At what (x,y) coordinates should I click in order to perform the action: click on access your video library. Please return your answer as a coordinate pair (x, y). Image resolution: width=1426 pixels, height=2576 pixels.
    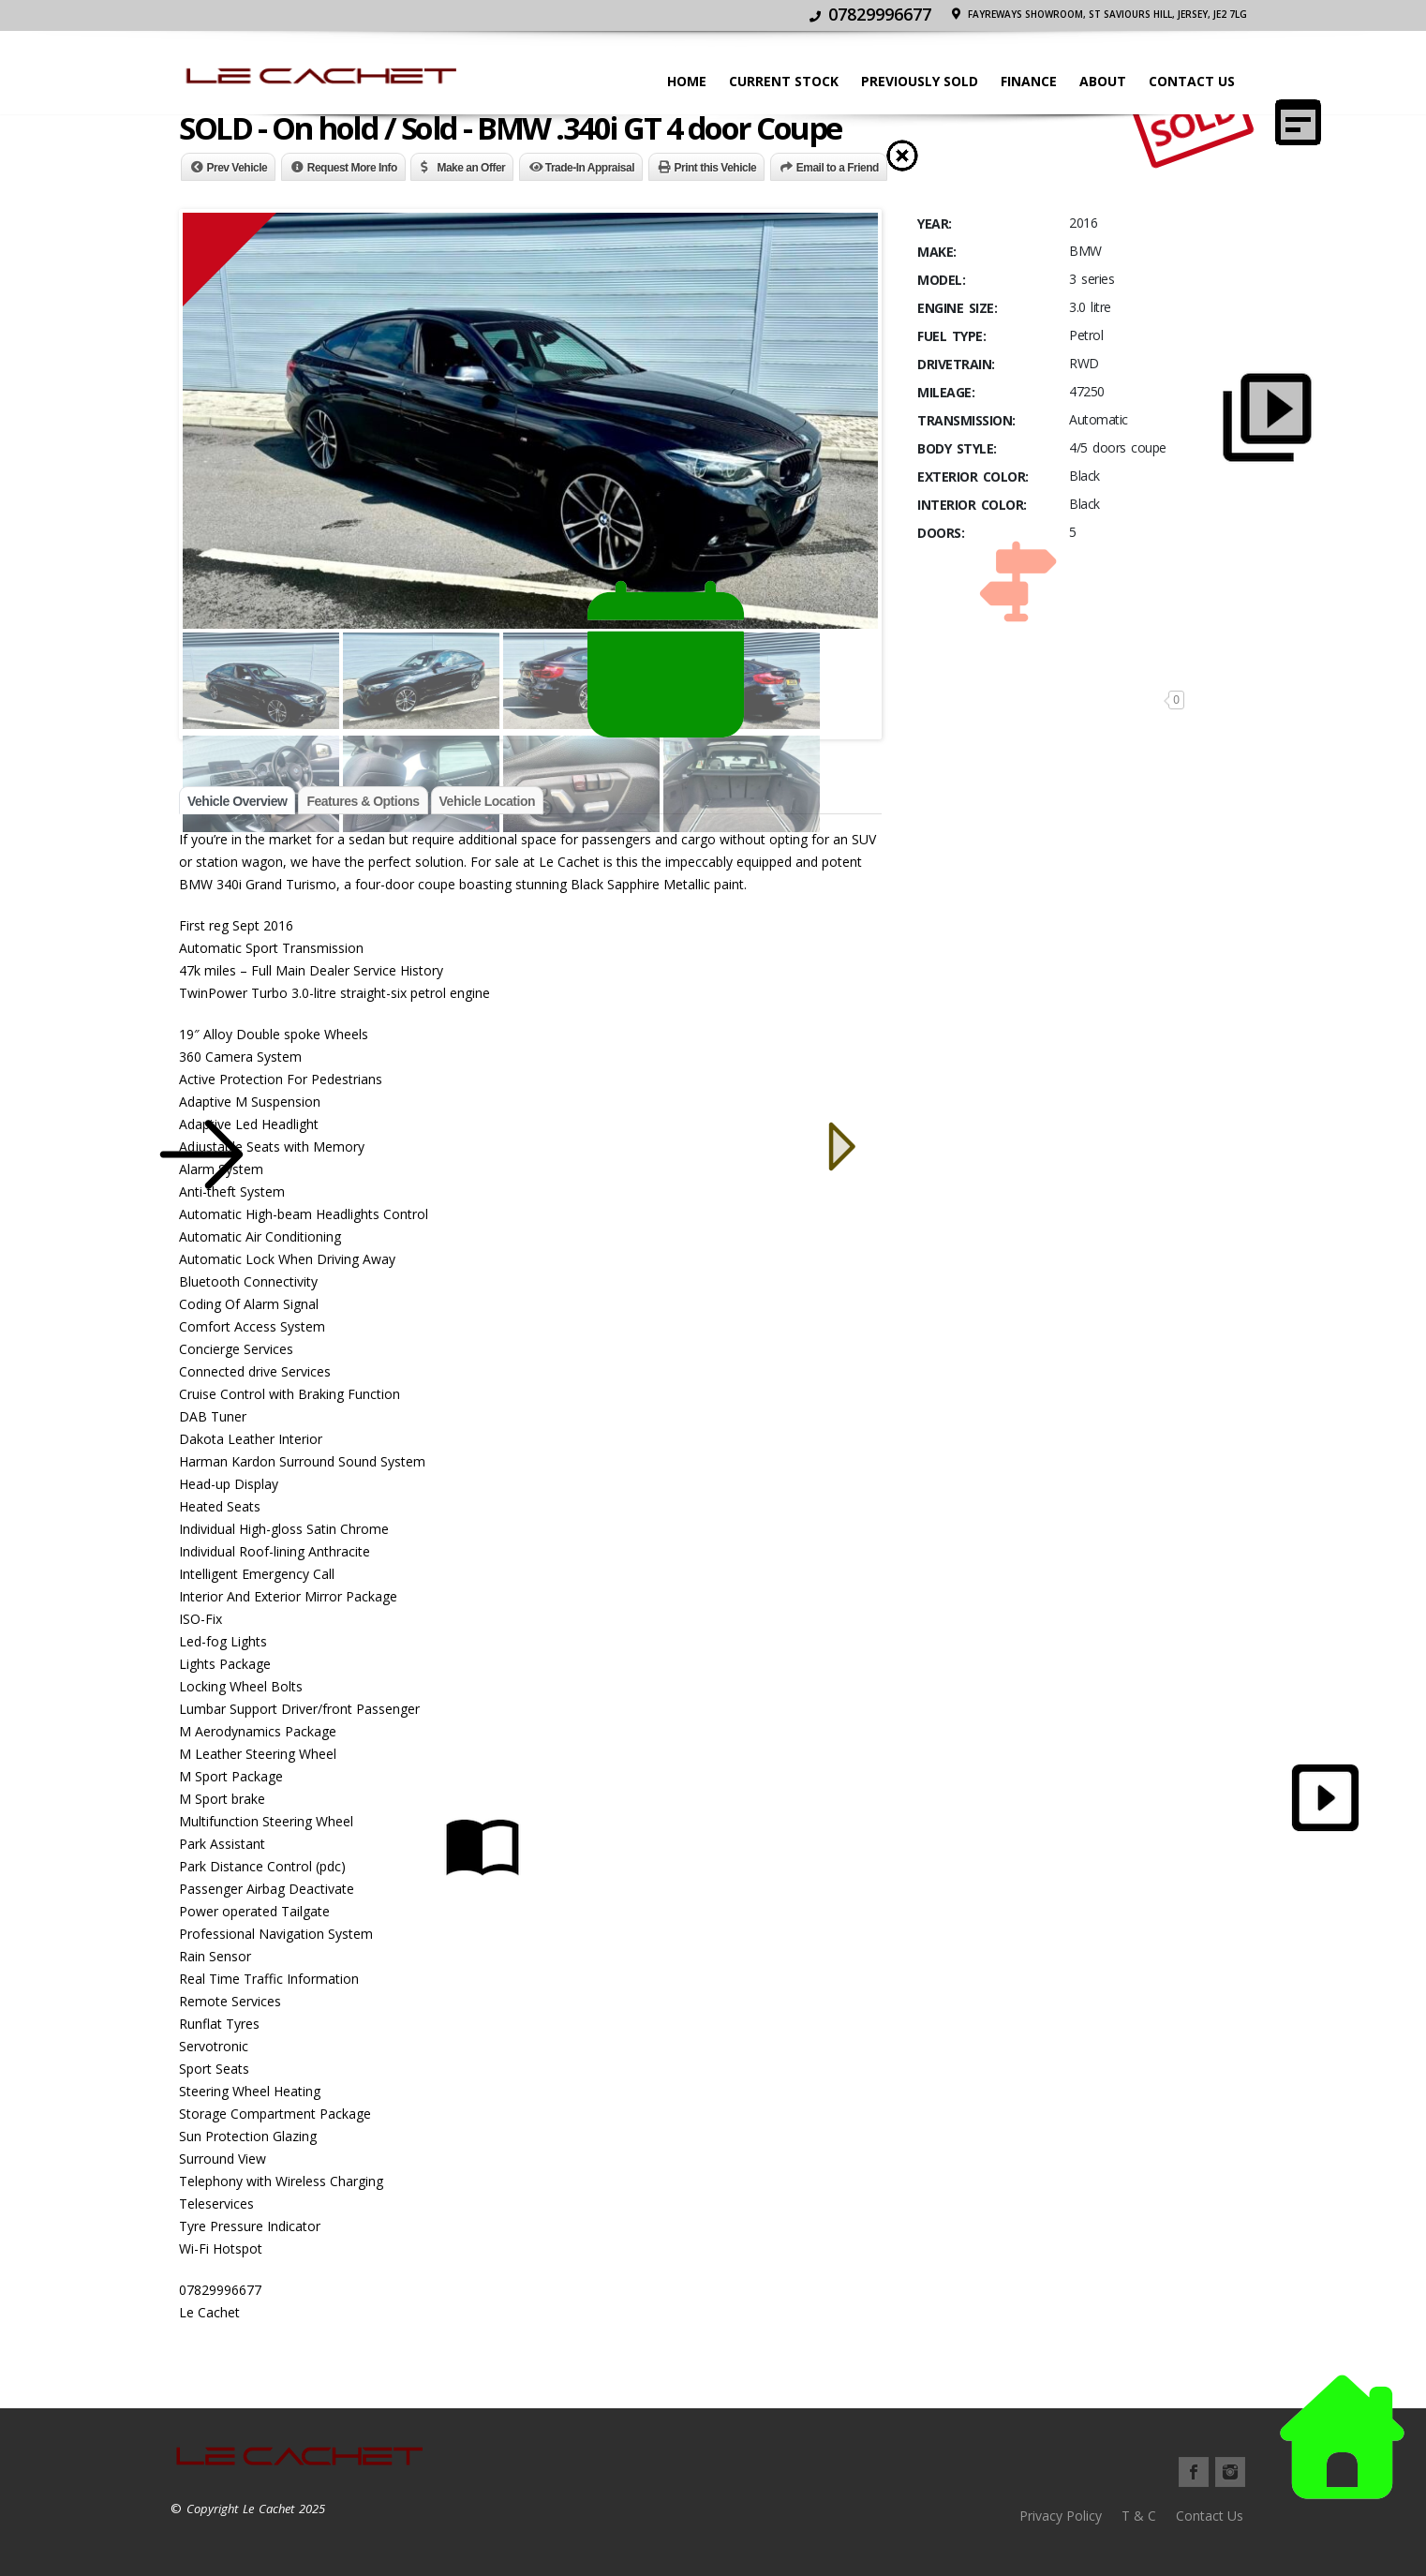
    Looking at the image, I should click on (1267, 417).